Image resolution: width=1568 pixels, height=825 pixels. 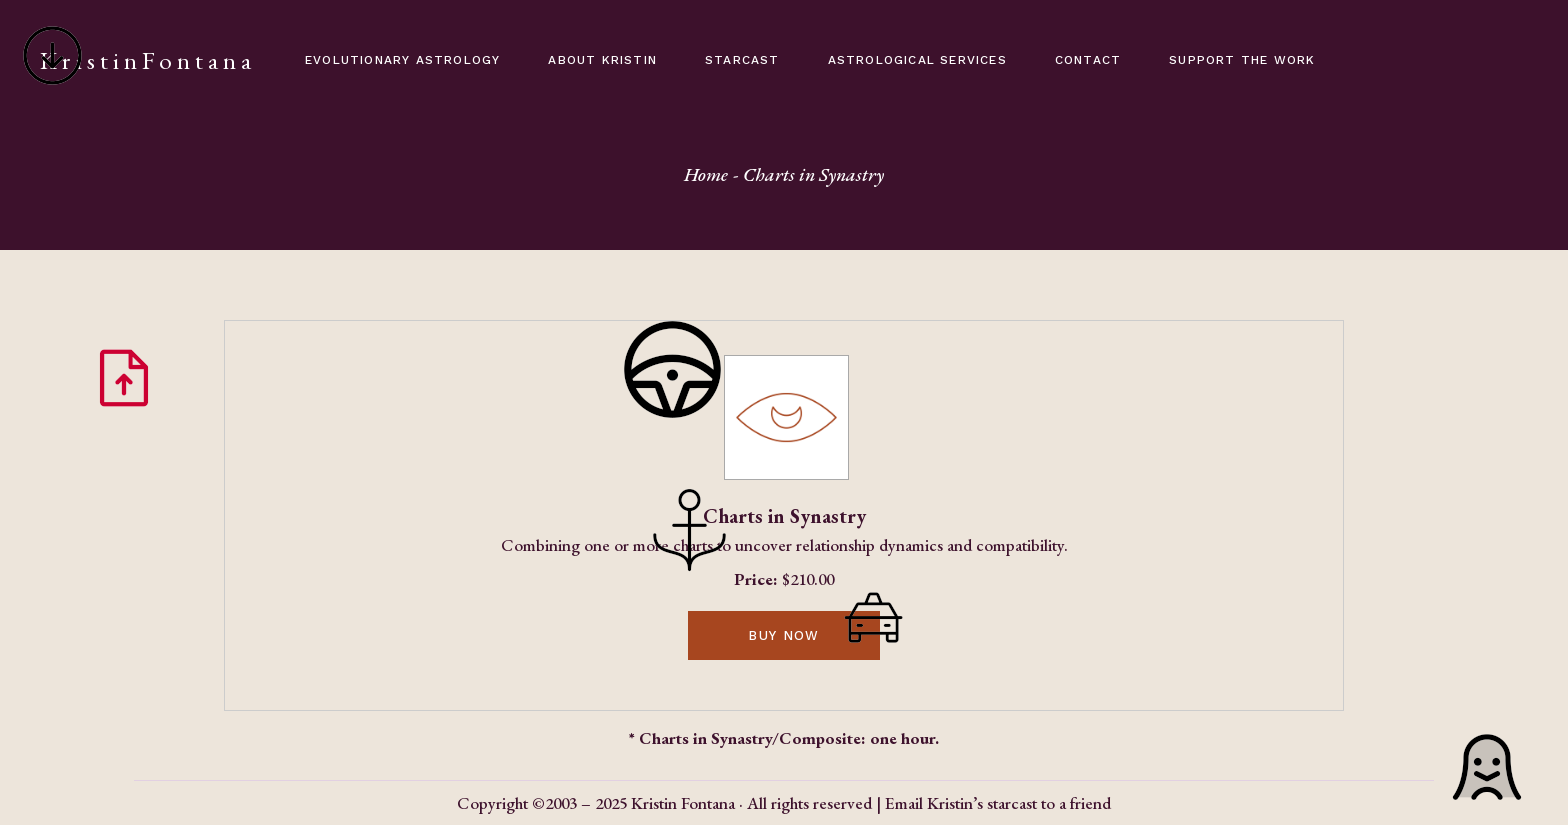 I want to click on access driving or navigation mode, so click(x=672, y=369).